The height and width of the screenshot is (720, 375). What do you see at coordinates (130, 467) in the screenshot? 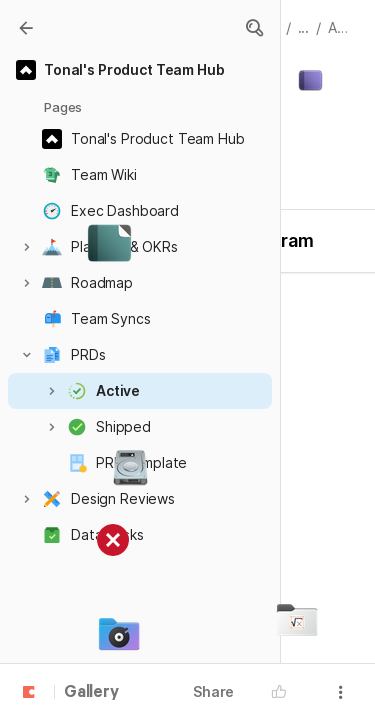
I see `access local hard drive storage` at bounding box center [130, 467].